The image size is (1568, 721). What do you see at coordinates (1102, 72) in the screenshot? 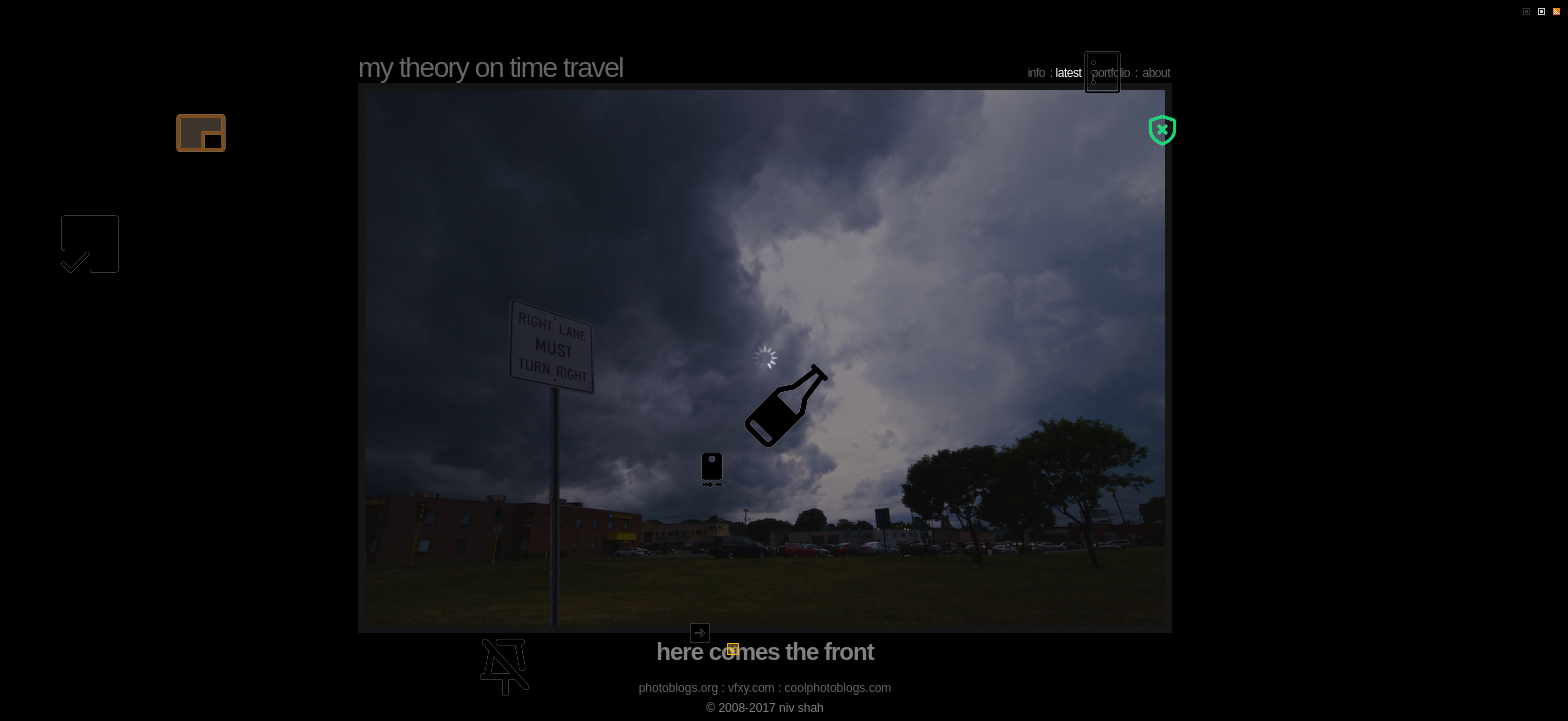
I see `view screenplay or script documents` at bounding box center [1102, 72].